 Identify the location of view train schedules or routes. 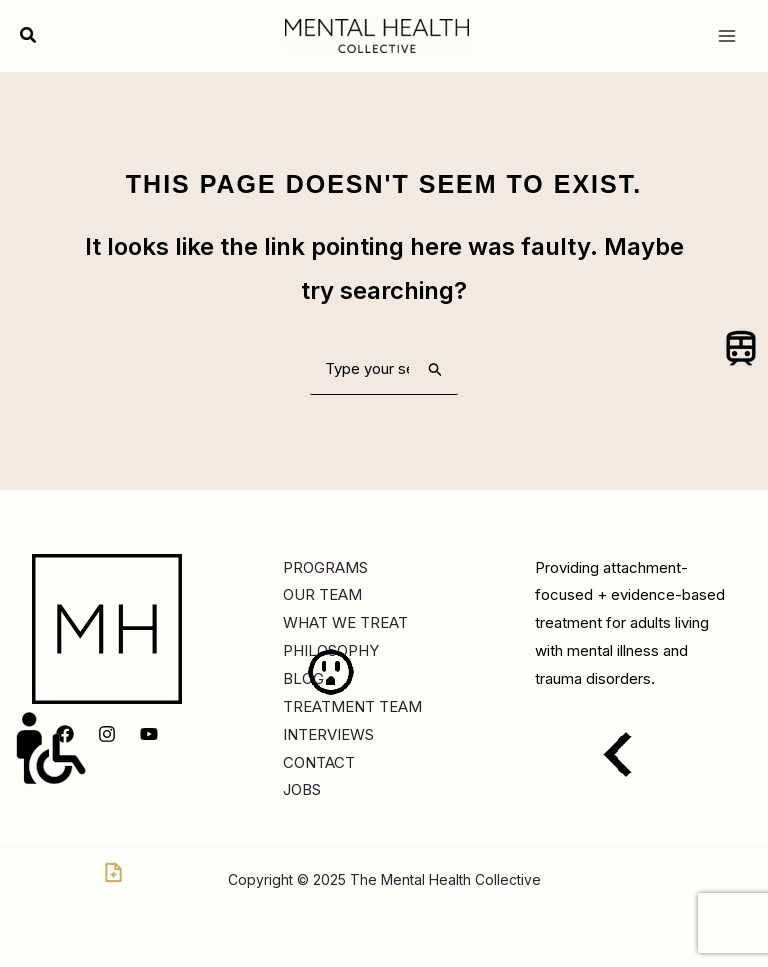
(741, 349).